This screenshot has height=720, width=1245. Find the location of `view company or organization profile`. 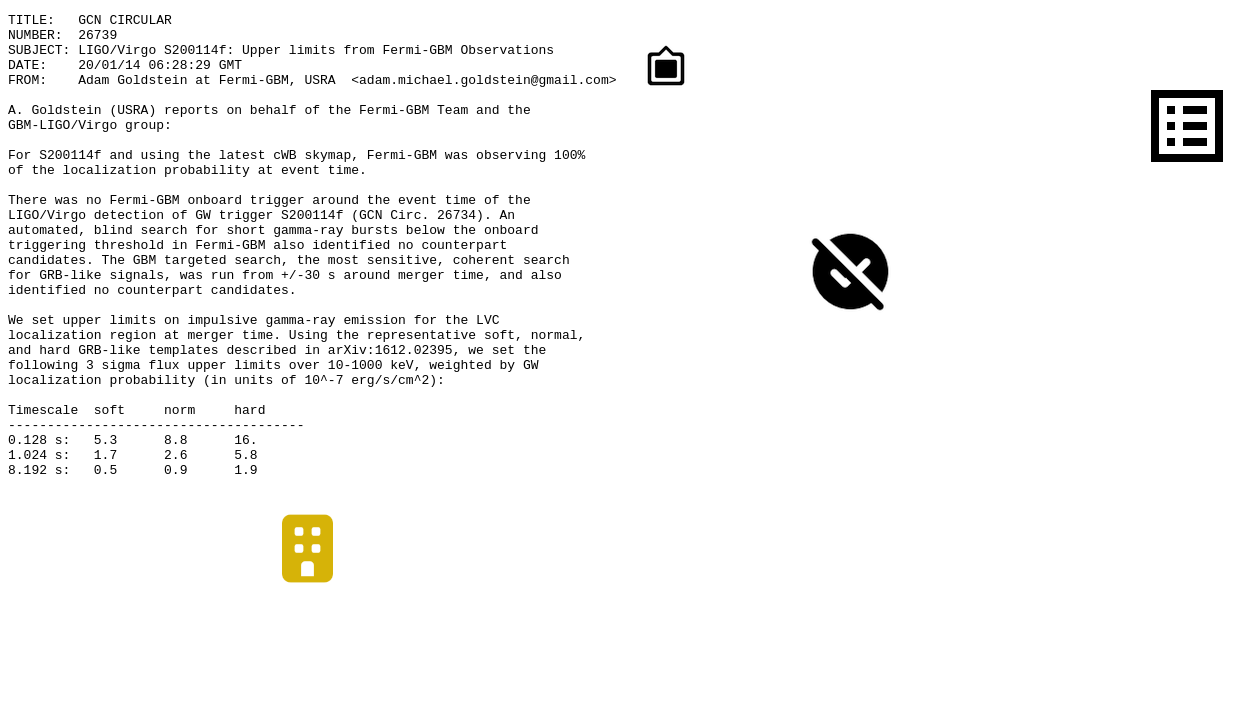

view company or organization profile is located at coordinates (307, 548).